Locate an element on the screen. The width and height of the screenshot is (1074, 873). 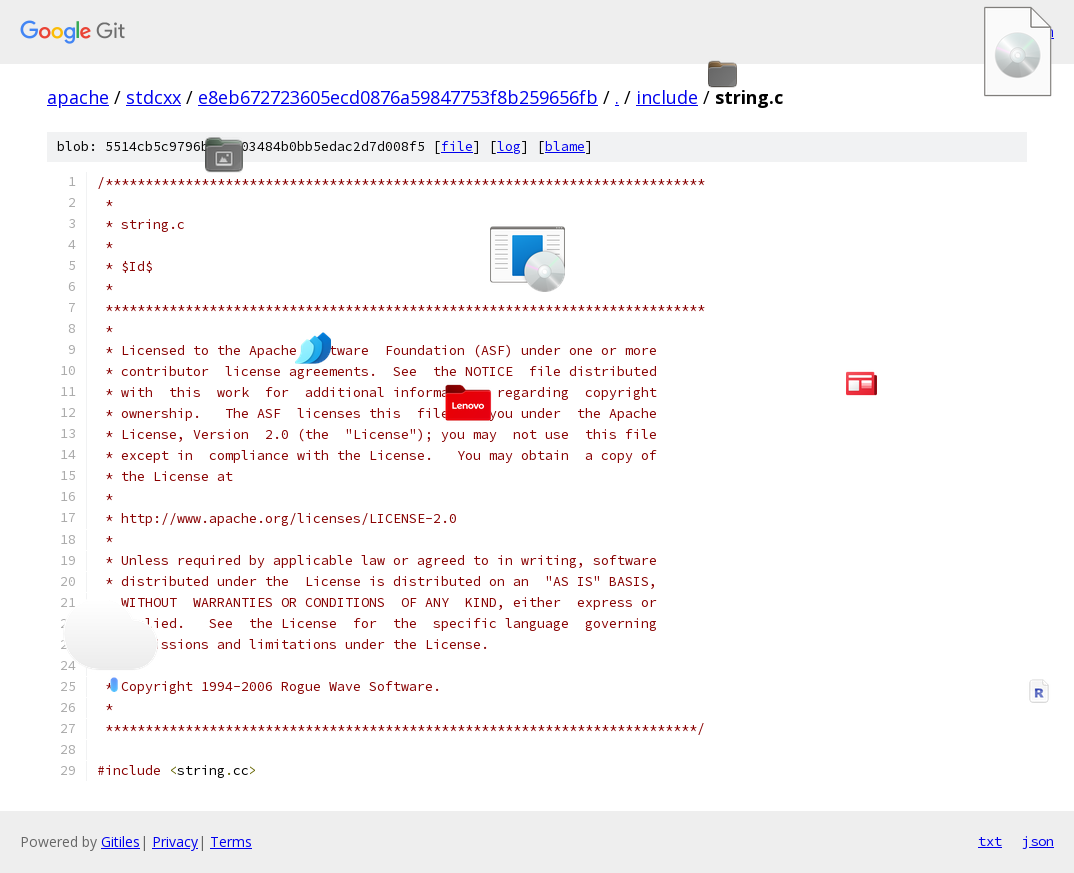
an R programming language source file is located at coordinates (1039, 691).